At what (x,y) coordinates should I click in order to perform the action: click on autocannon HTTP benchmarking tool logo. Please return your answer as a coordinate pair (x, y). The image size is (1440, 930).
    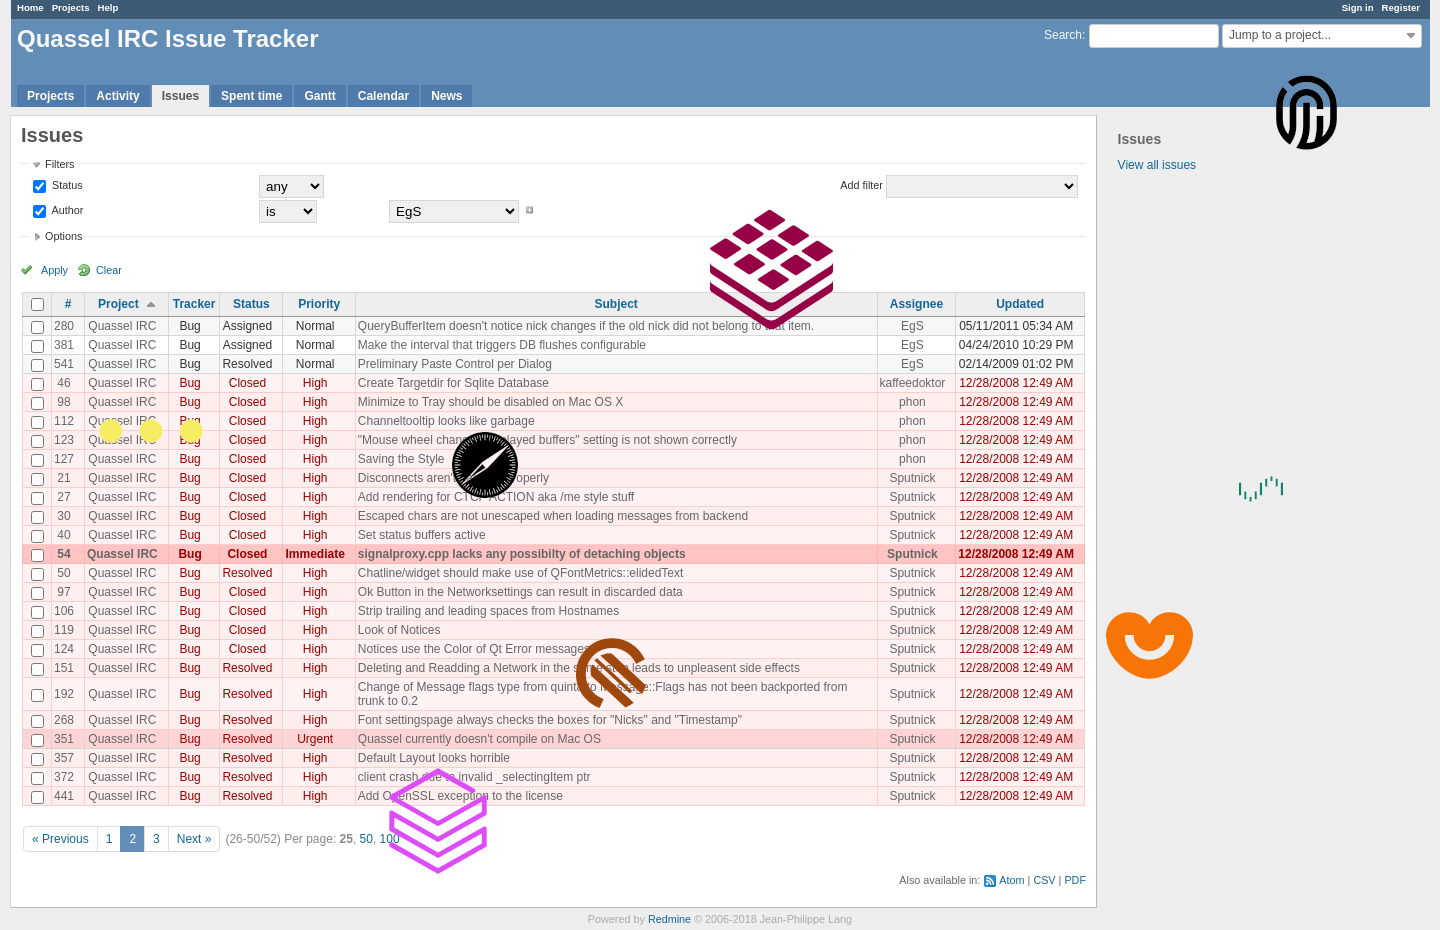
    Looking at the image, I should click on (611, 673).